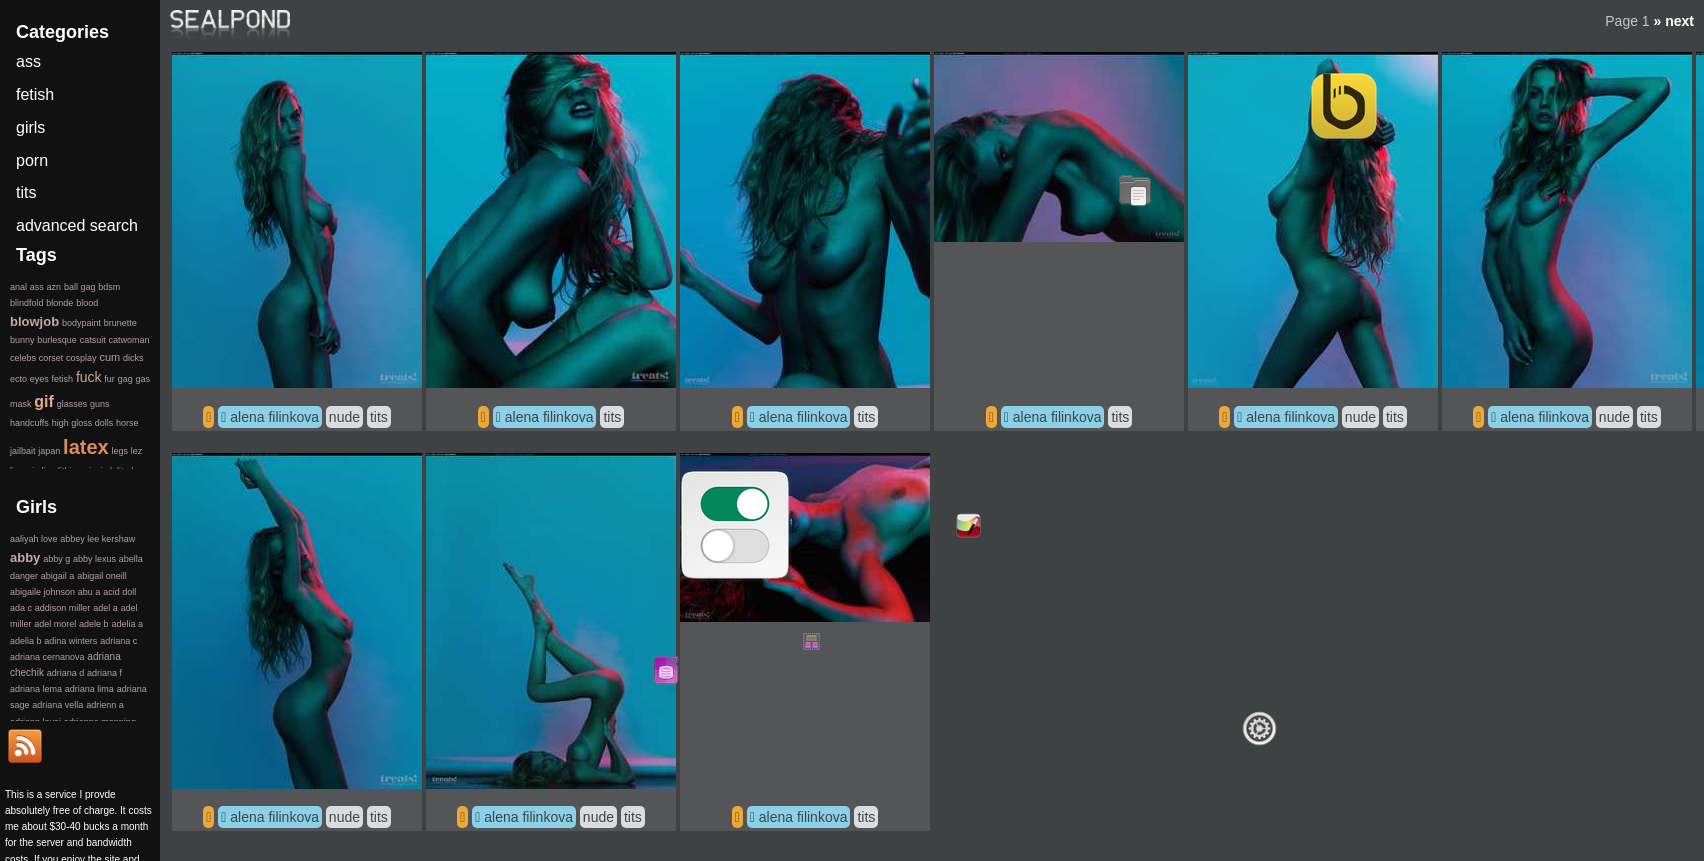  Describe the element at coordinates (1135, 190) in the screenshot. I see `open a file or document` at that location.